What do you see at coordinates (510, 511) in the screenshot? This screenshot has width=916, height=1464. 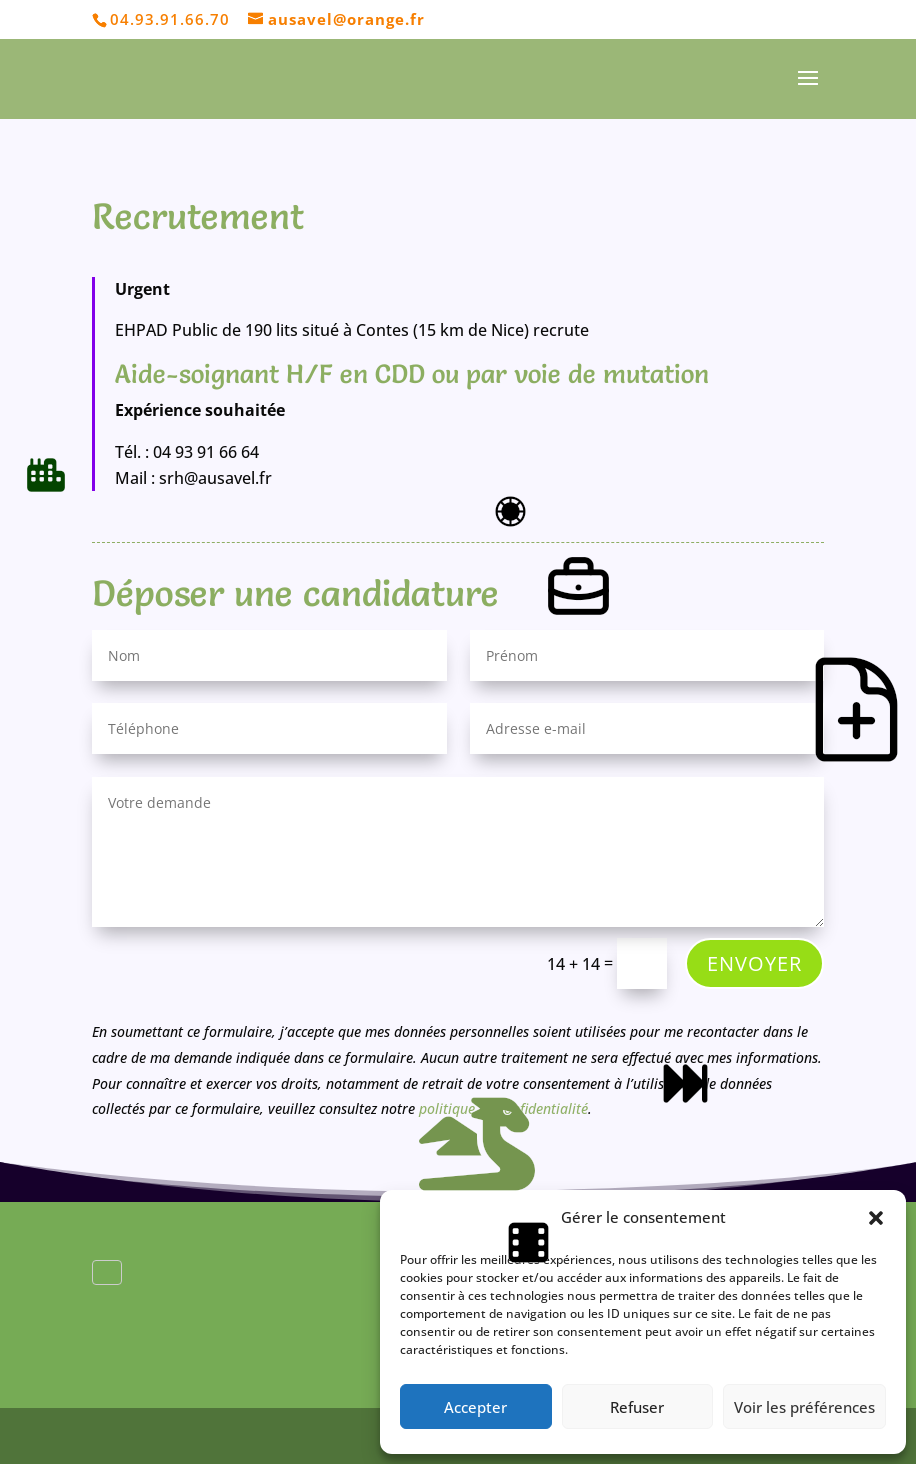 I see `access casino or gambling games` at bounding box center [510, 511].